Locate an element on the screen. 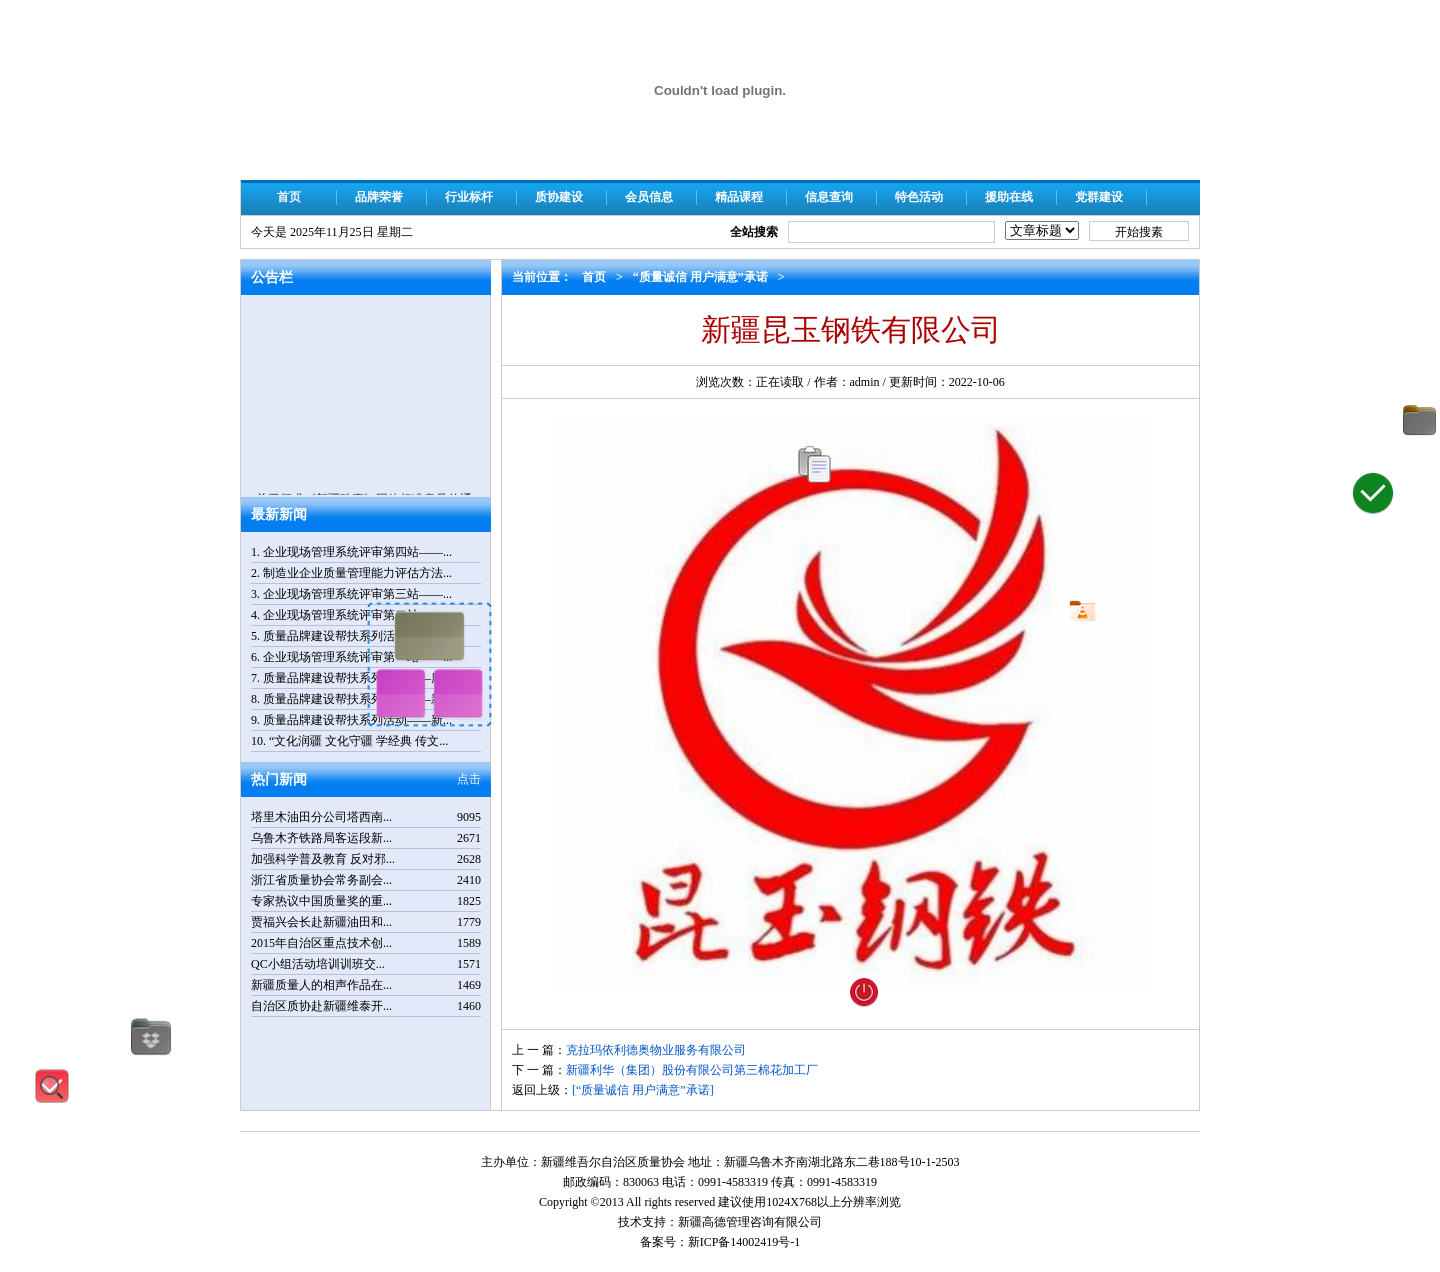 The width and height of the screenshot is (1440, 1272). select all items in the current view is located at coordinates (429, 664).